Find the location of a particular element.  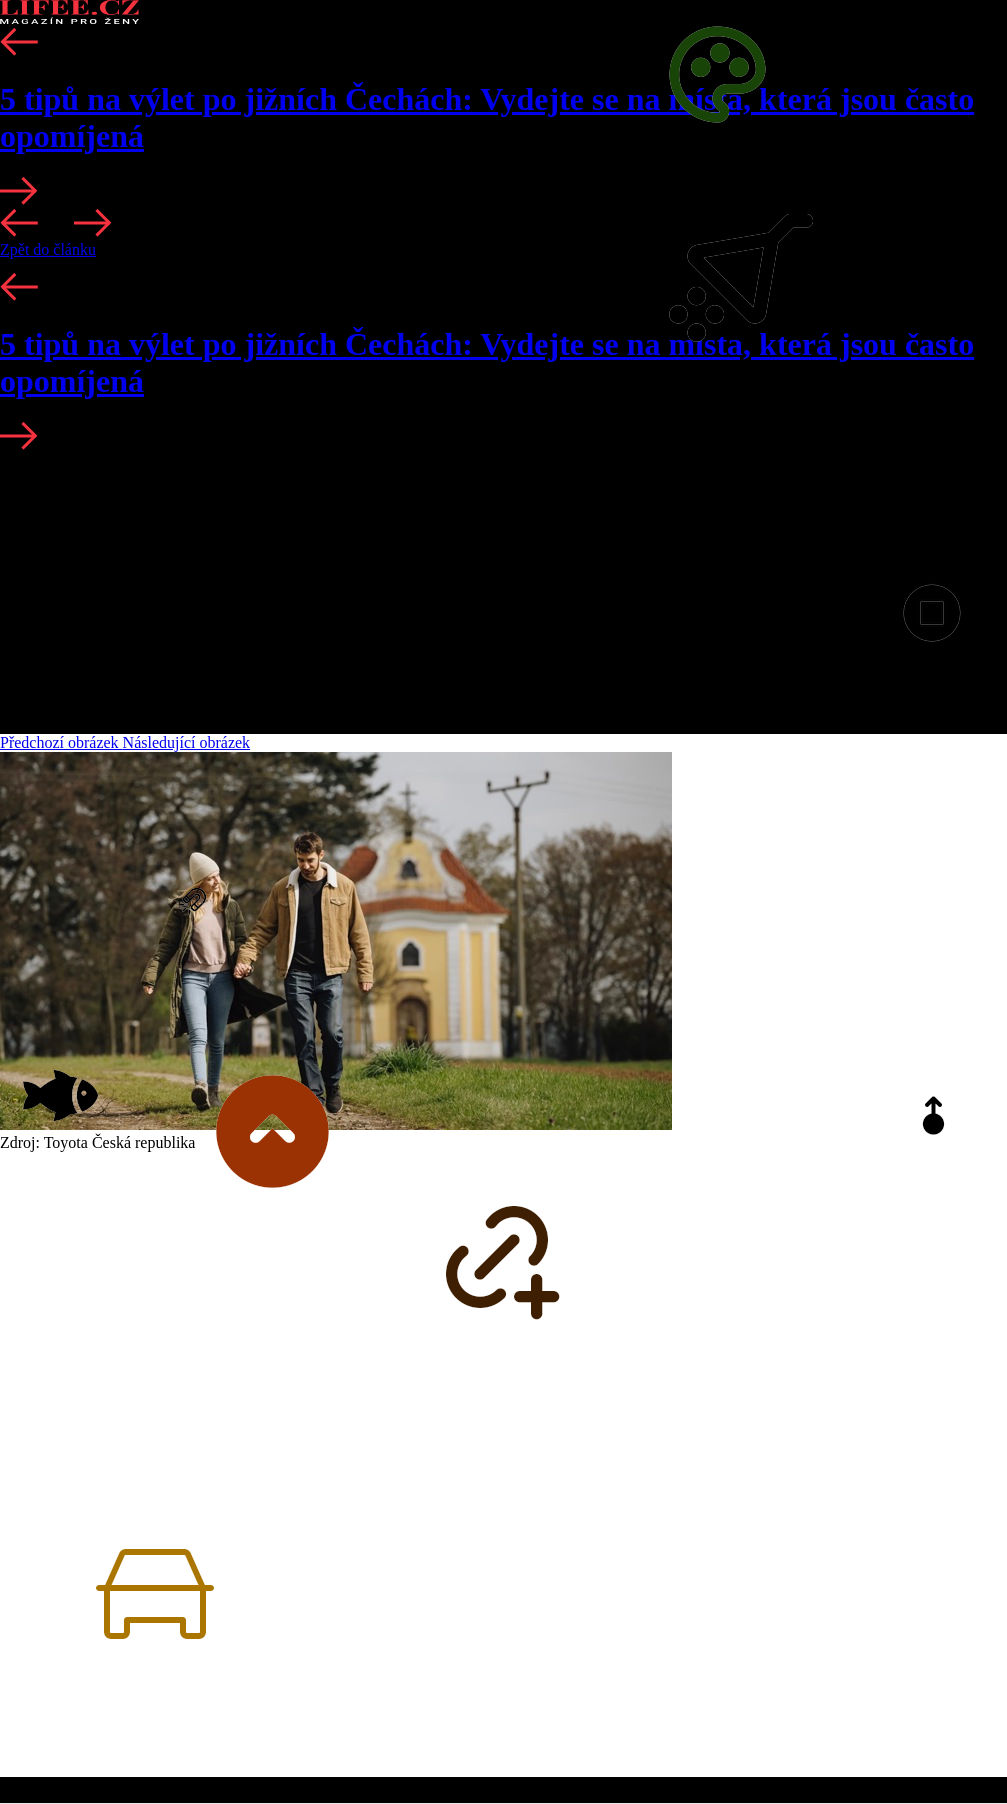

access fishing or aquarium features is located at coordinates (60, 1095).